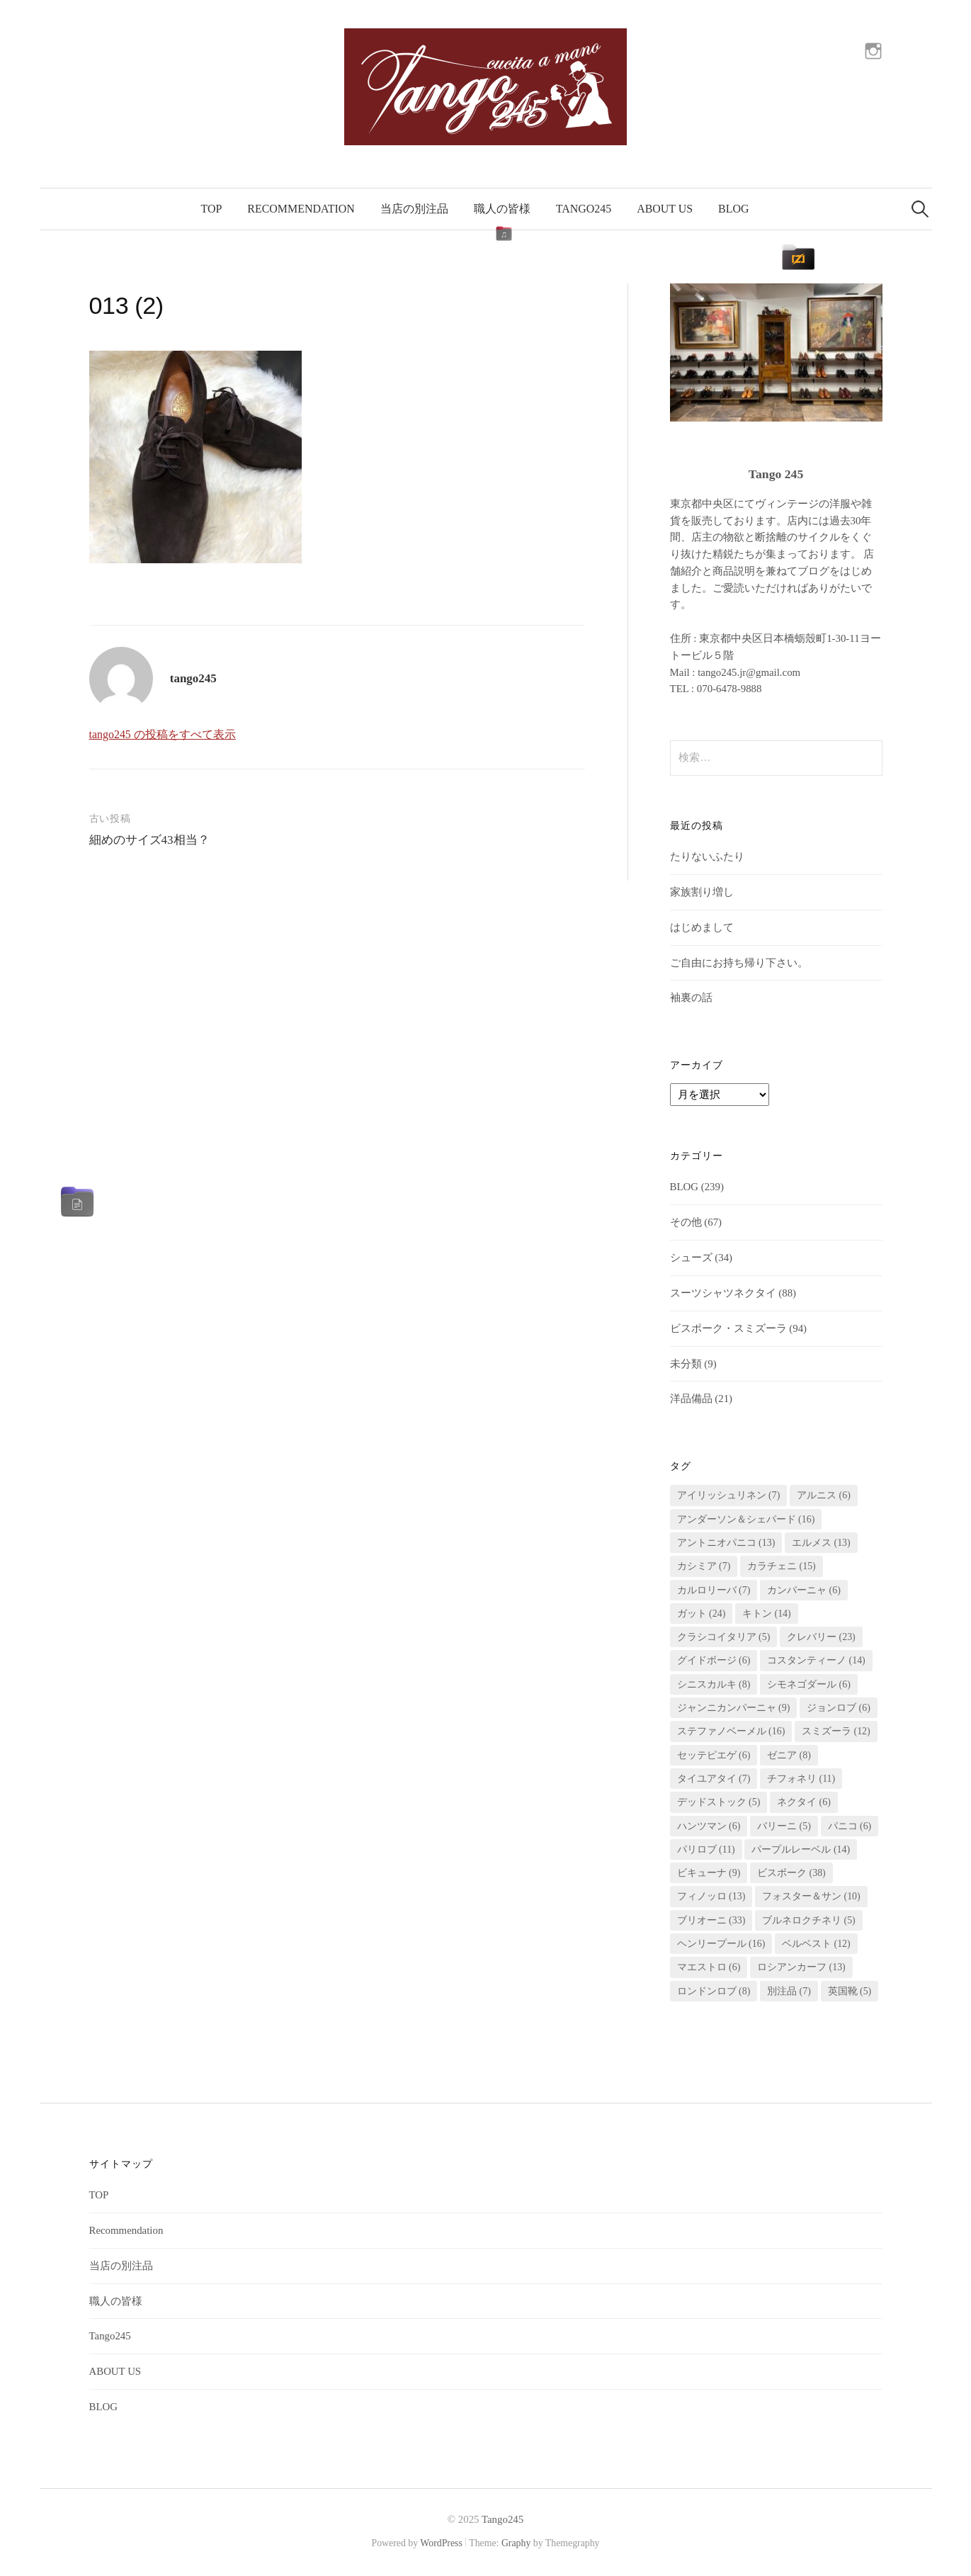 The height and width of the screenshot is (2576, 971). What do you see at coordinates (77, 1202) in the screenshot?
I see `open your documents folder` at bounding box center [77, 1202].